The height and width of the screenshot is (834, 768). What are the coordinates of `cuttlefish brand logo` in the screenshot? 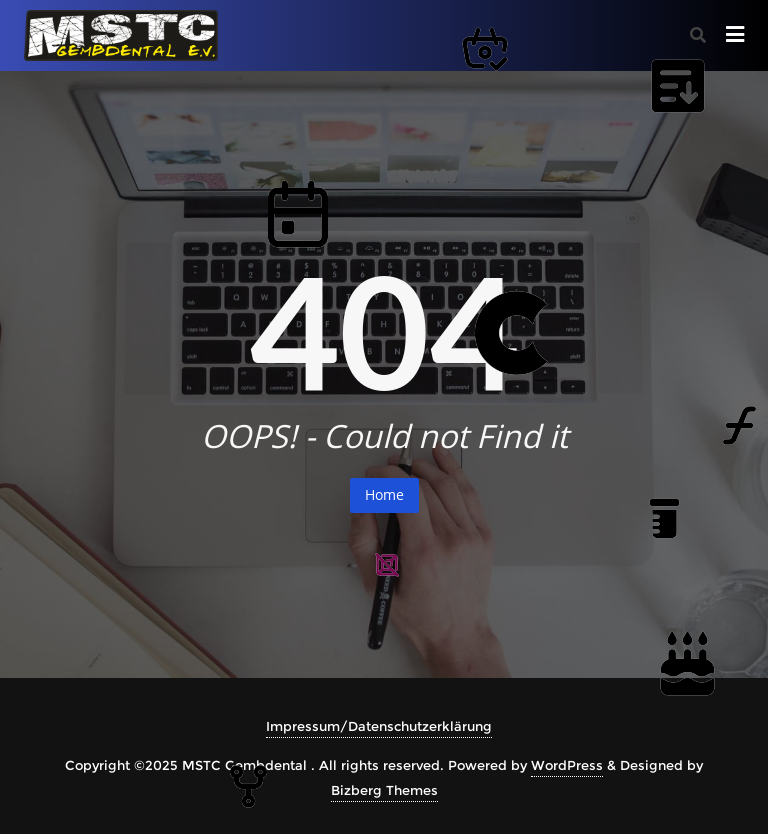 It's located at (512, 333).